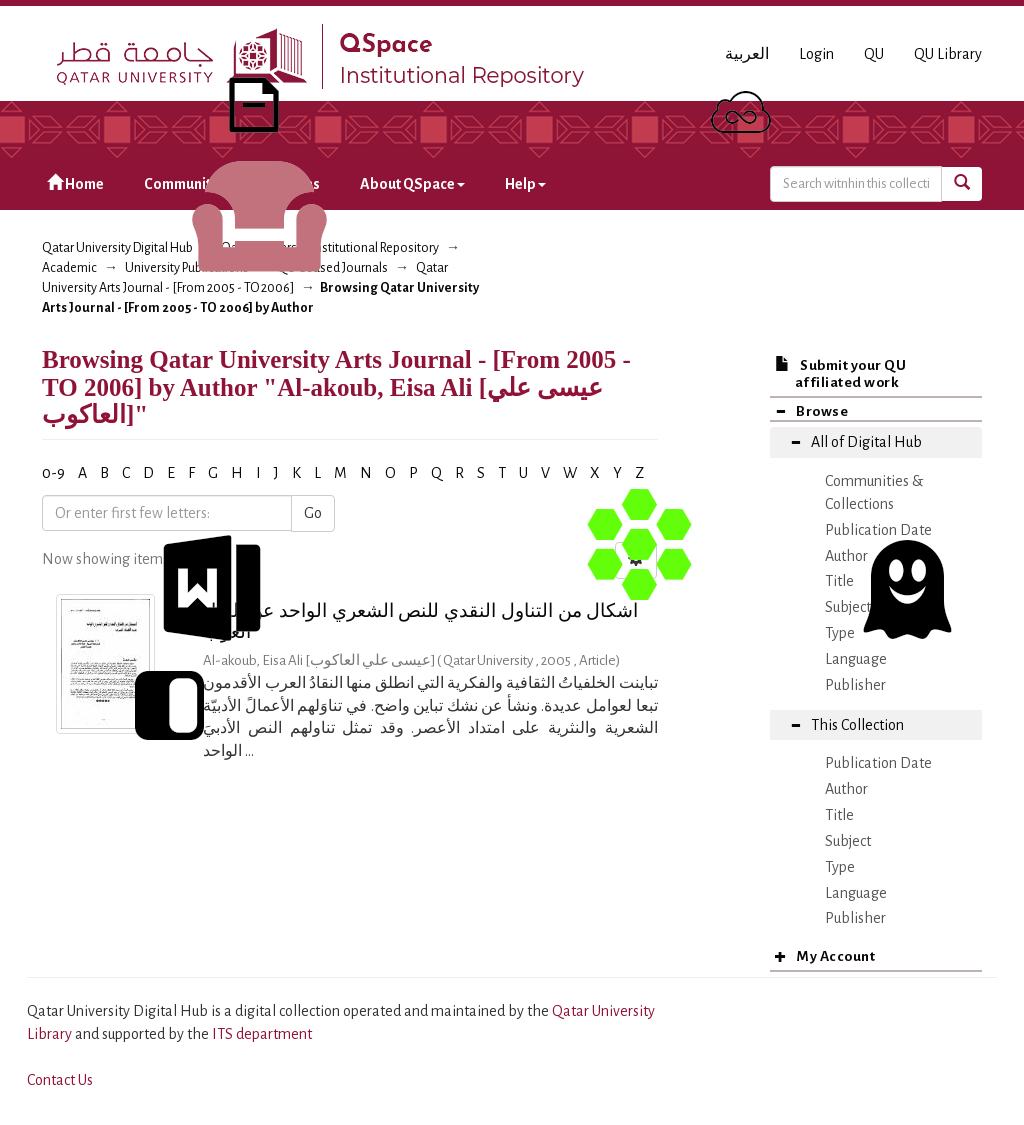 The height and width of the screenshot is (1125, 1024). What do you see at coordinates (169, 705) in the screenshot?
I see `open Fig terminal autocomplete app` at bounding box center [169, 705].